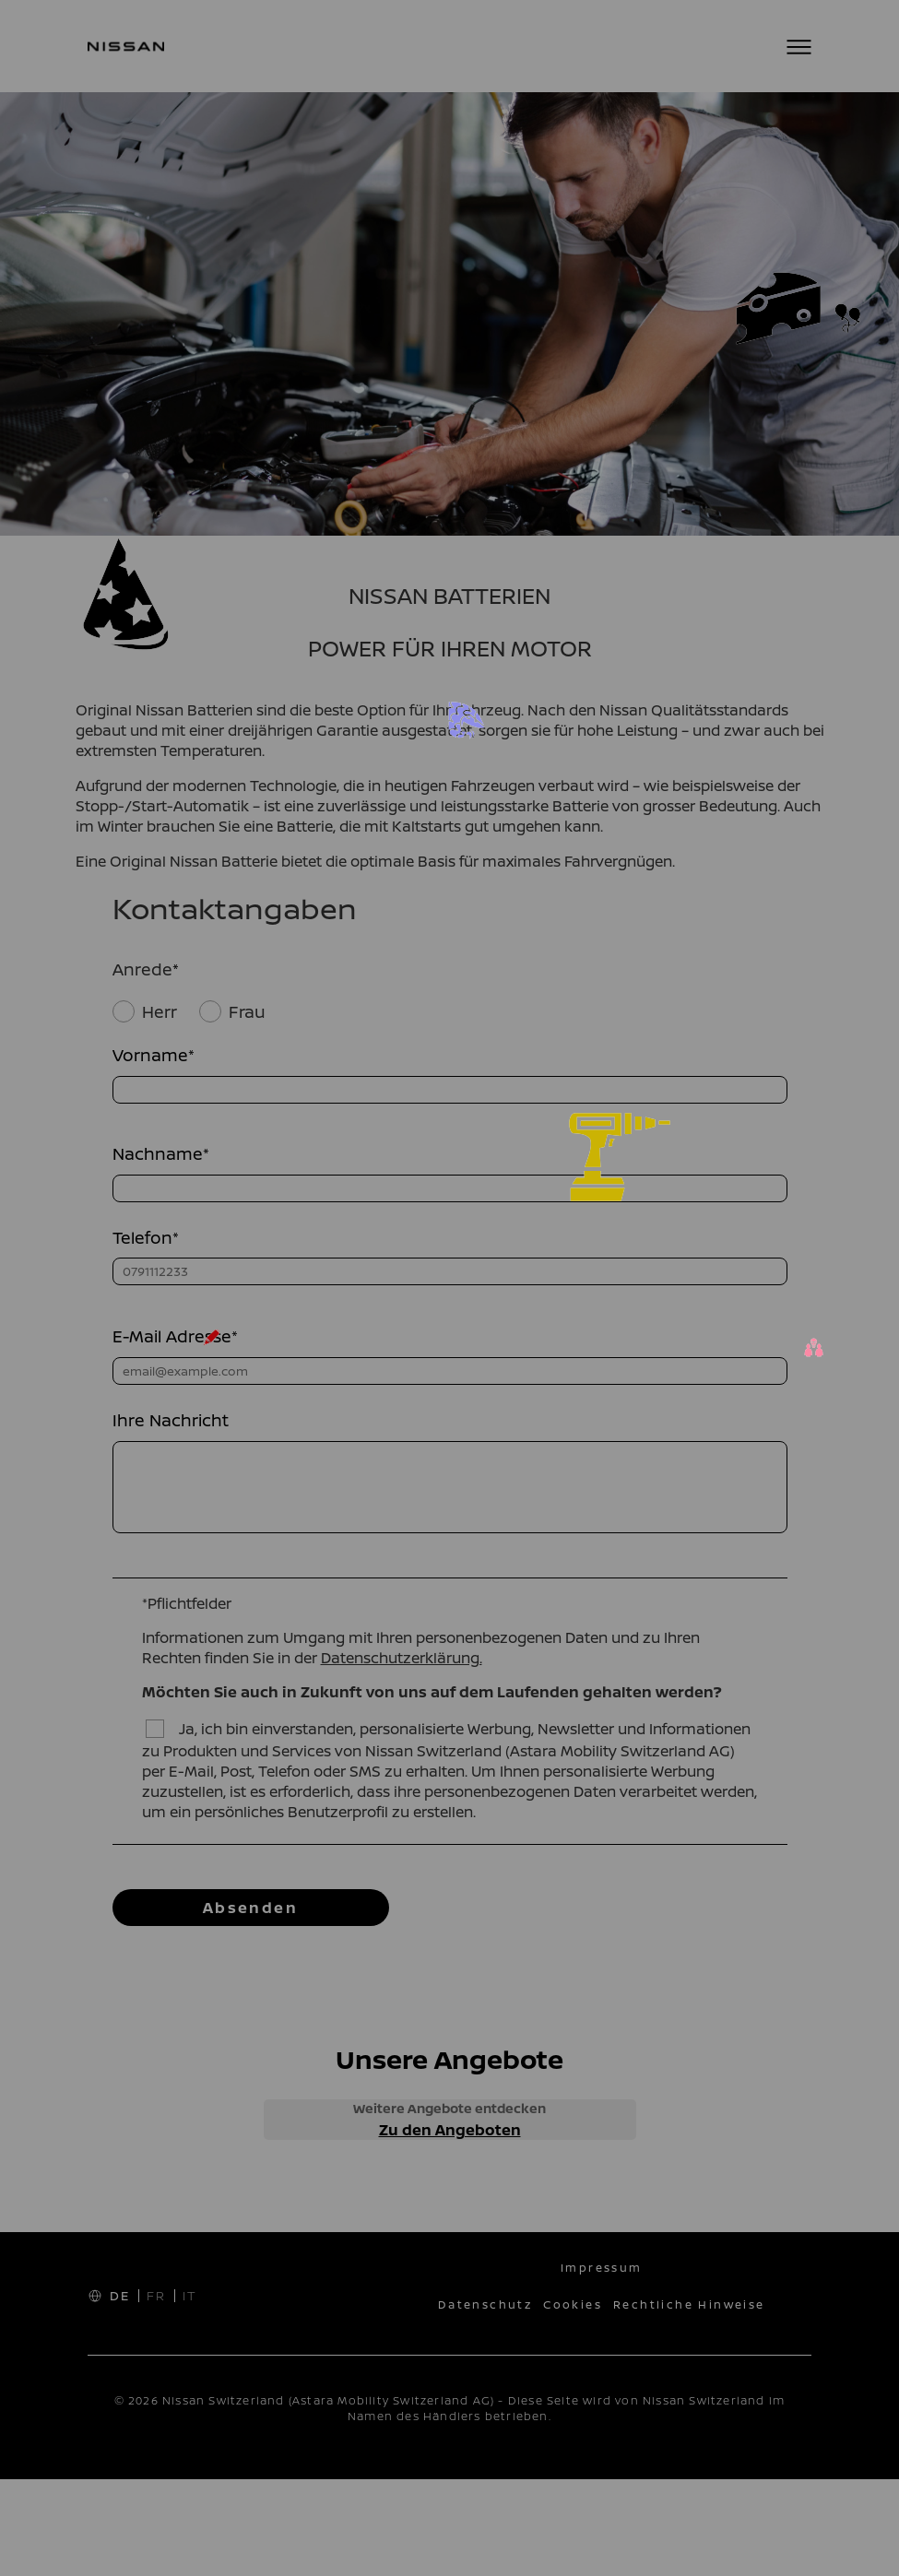 This screenshot has width=899, height=2576. Describe the element at coordinates (467, 720) in the screenshot. I see `pangolin character or creature icon` at that location.